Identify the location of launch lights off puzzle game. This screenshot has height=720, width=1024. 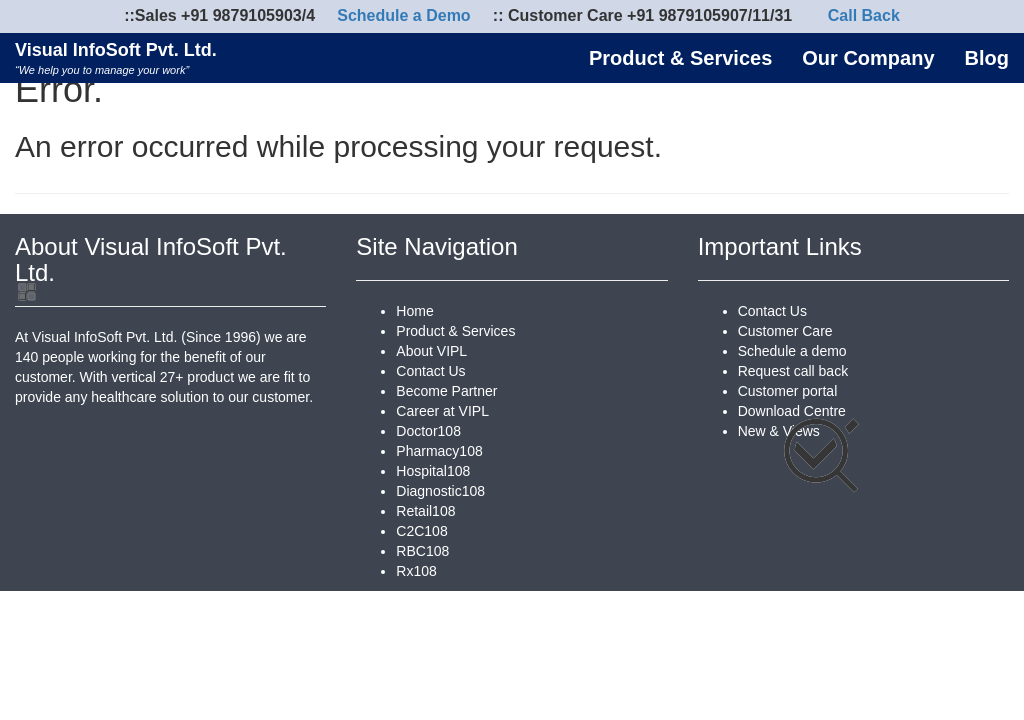
(27, 292).